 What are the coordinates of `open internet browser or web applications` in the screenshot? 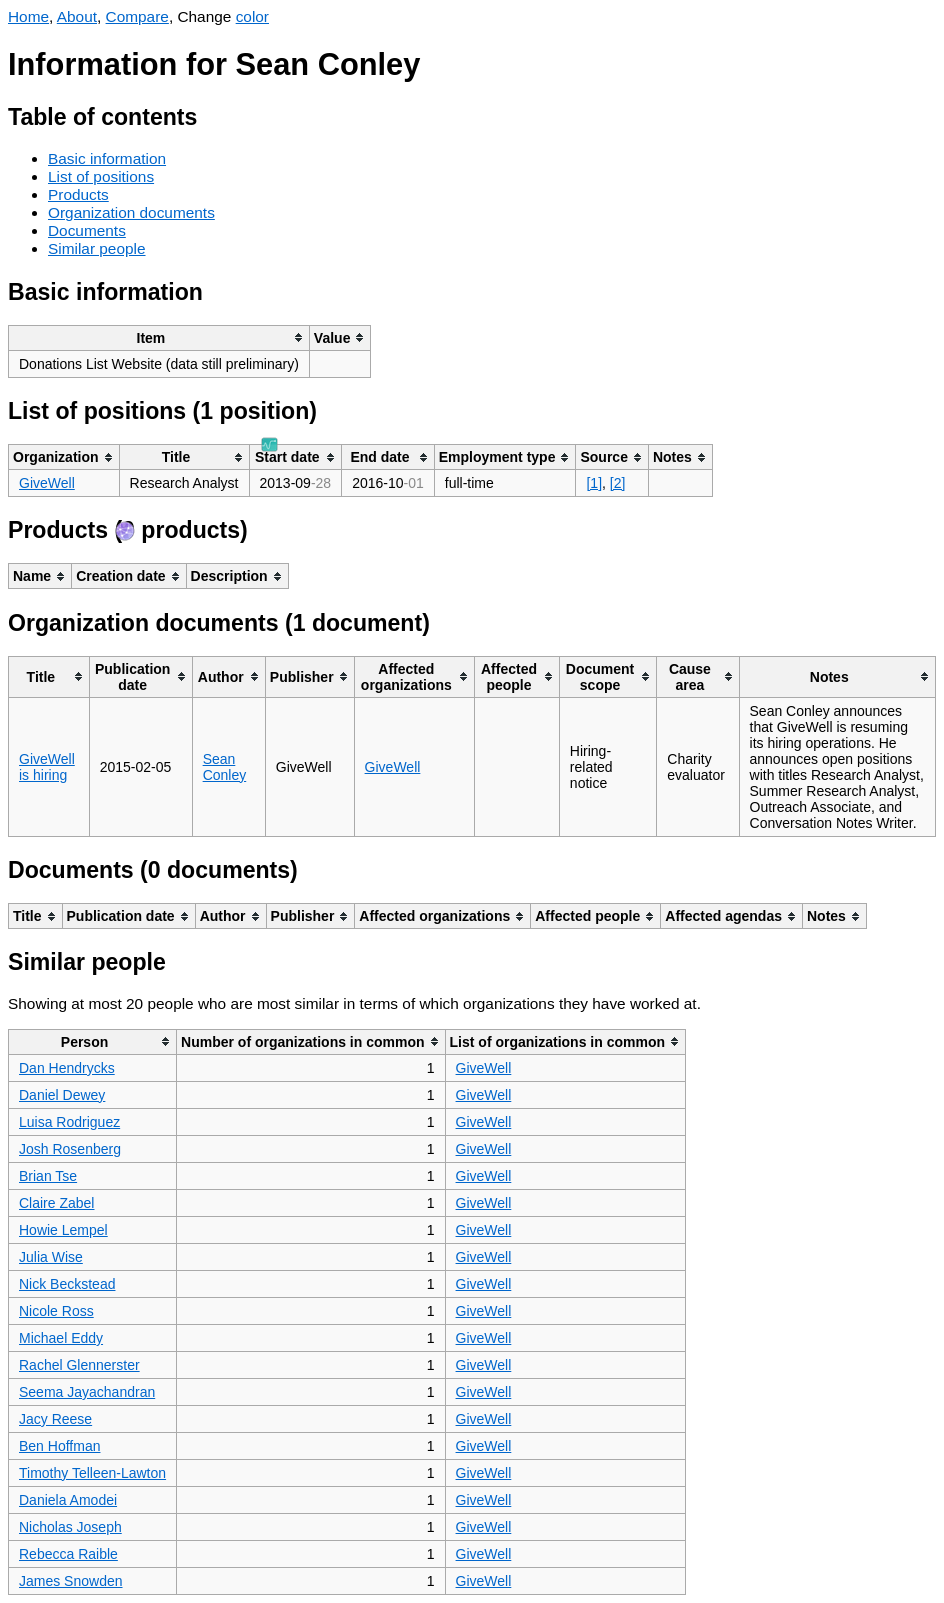 It's located at (125, 531).